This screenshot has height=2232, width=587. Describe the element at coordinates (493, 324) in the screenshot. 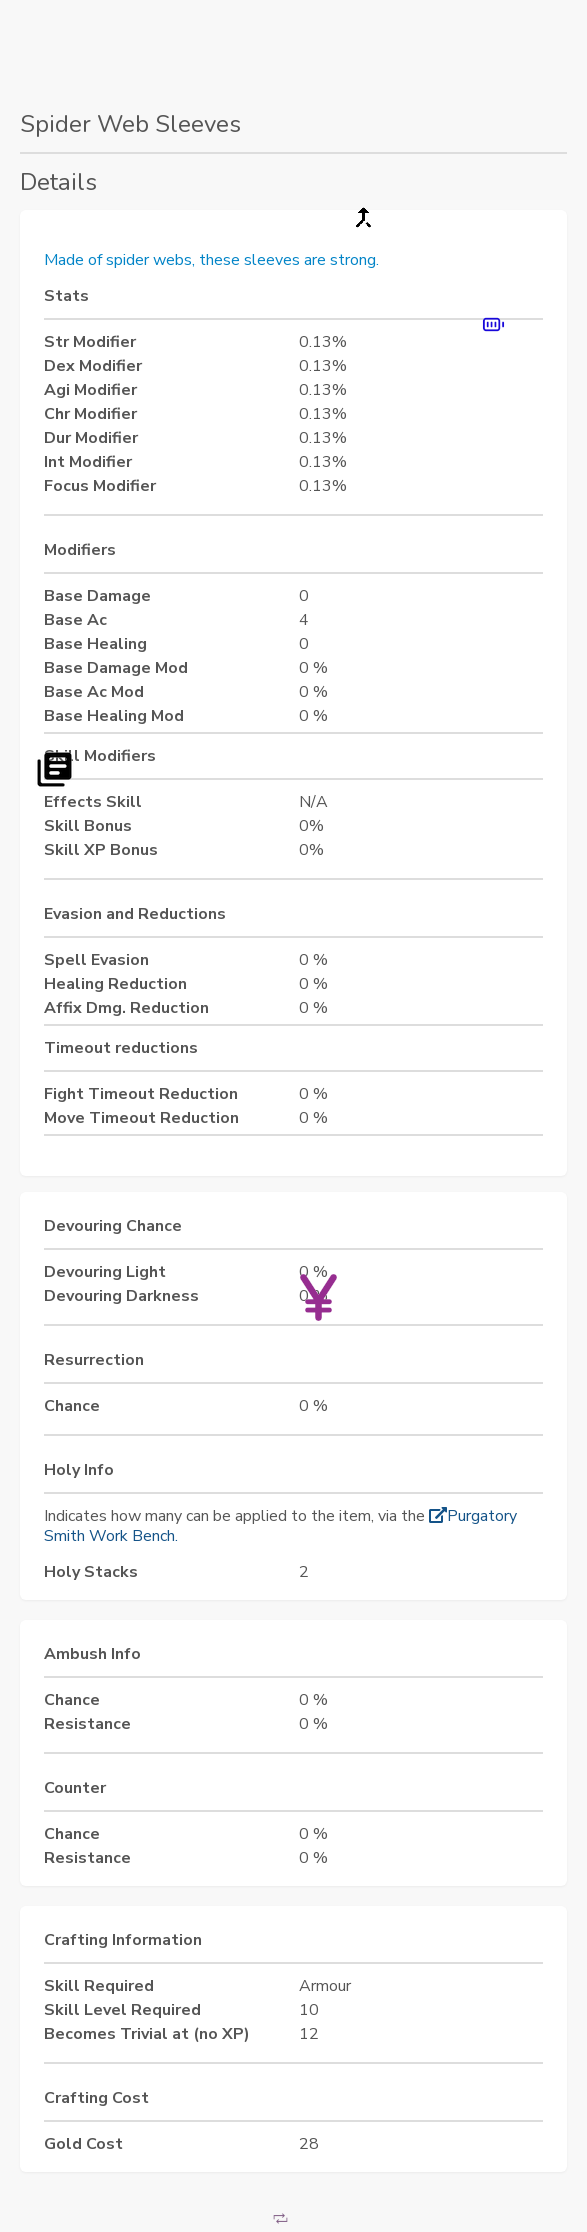

I see `indicates device battery is fully charged` at that location.